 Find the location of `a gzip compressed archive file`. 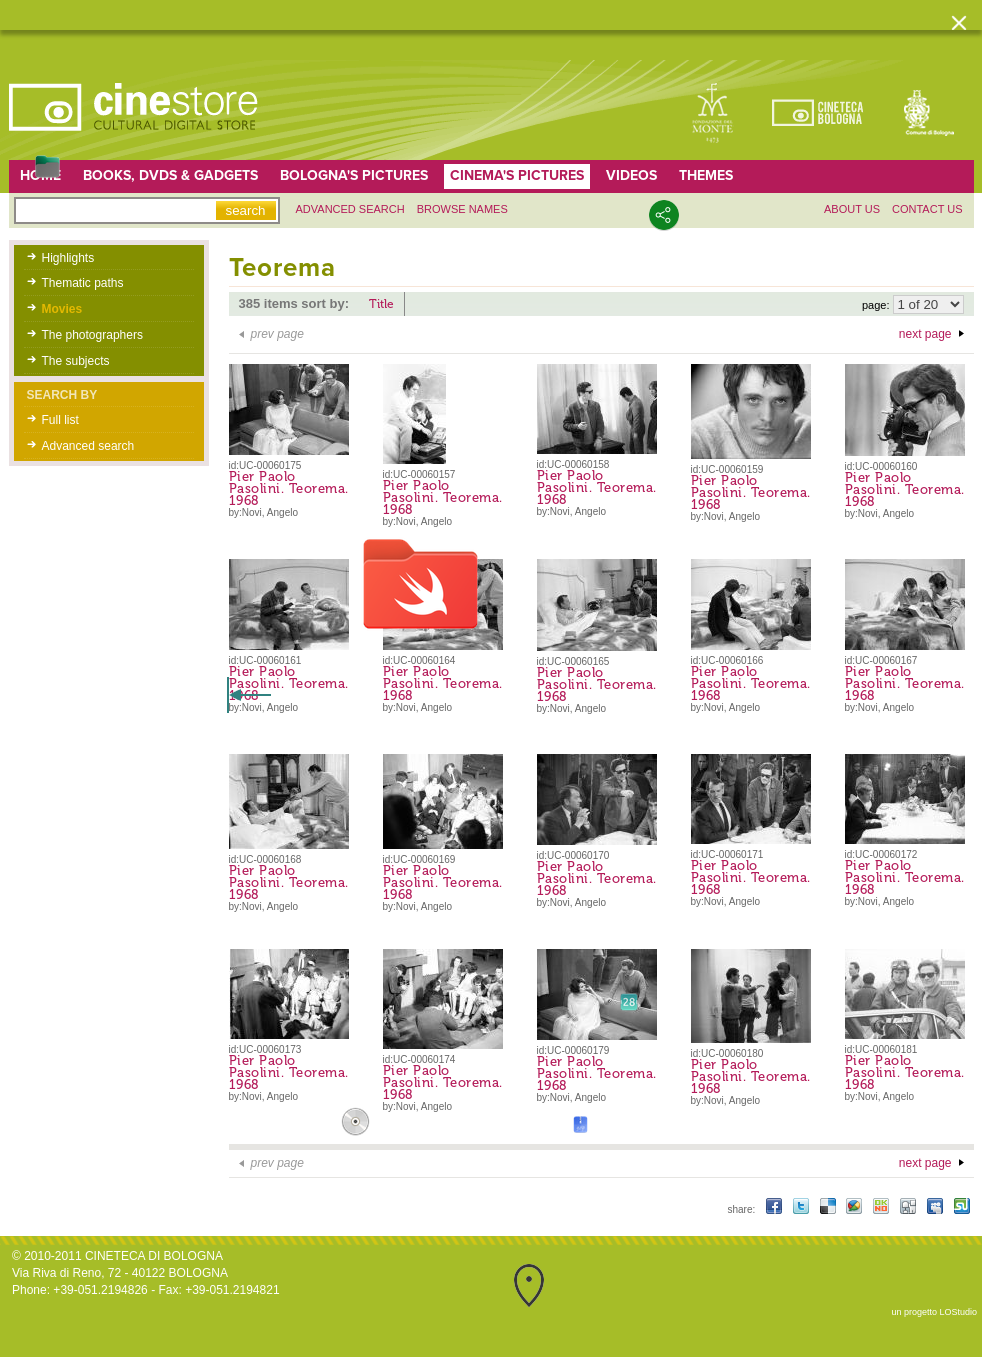

a gzip compressed archive file is located at coordinates (580, 1124).